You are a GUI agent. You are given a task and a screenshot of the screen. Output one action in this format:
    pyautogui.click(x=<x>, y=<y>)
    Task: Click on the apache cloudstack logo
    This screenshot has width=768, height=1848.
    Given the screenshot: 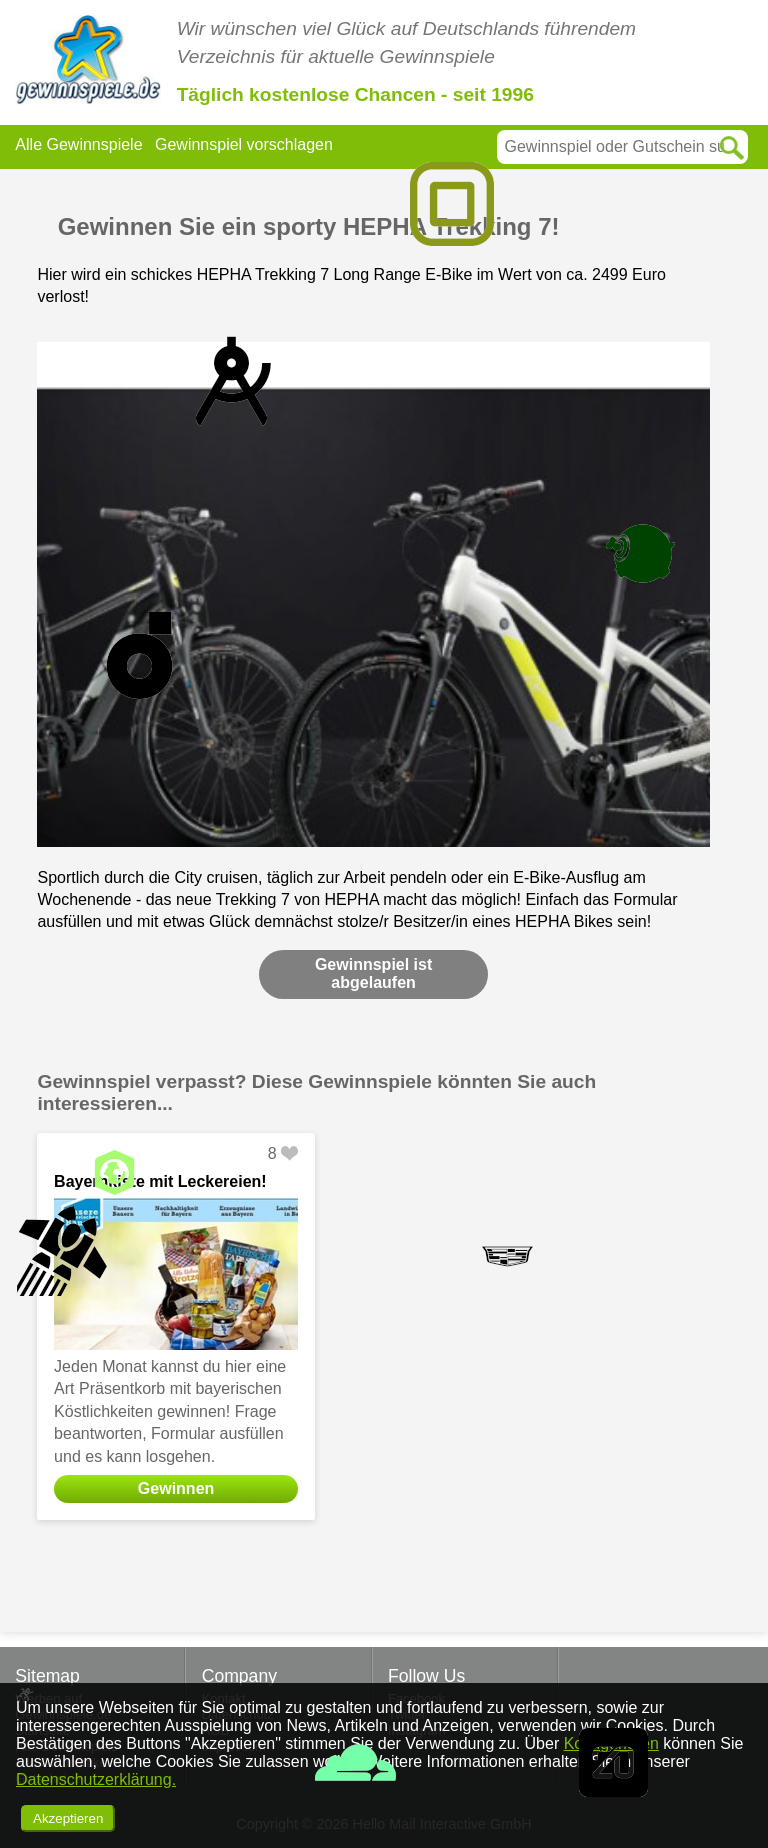 What is the action you would take?
    pyautogui.click(x=25, y=1695)
    